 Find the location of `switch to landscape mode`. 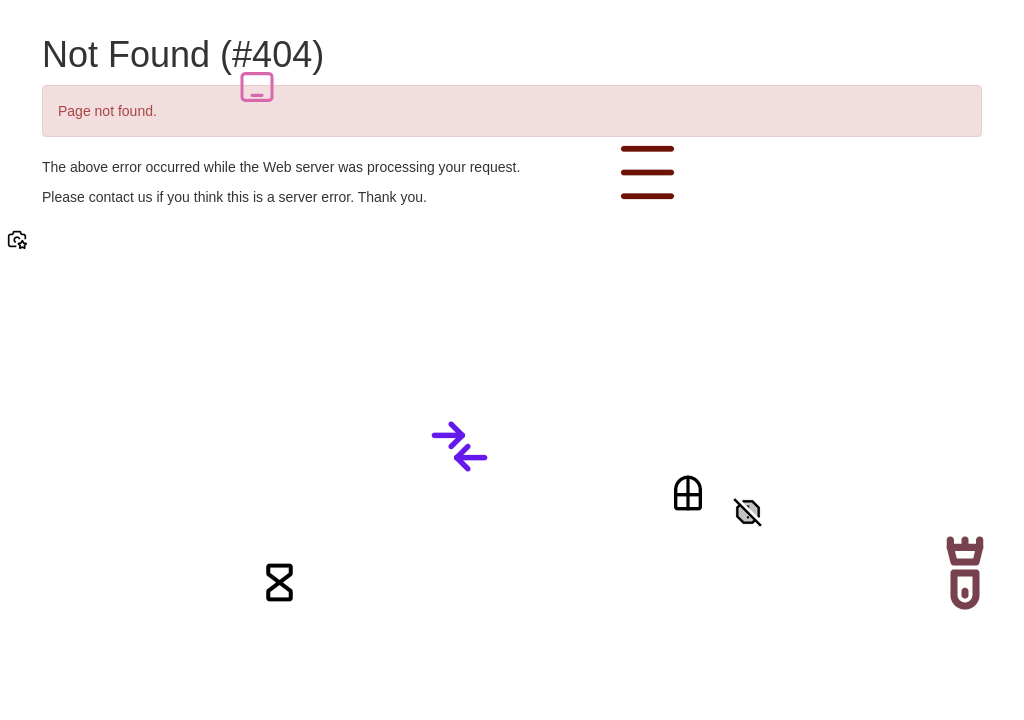

switch to landscape mode is located at coordinates (257, 87).